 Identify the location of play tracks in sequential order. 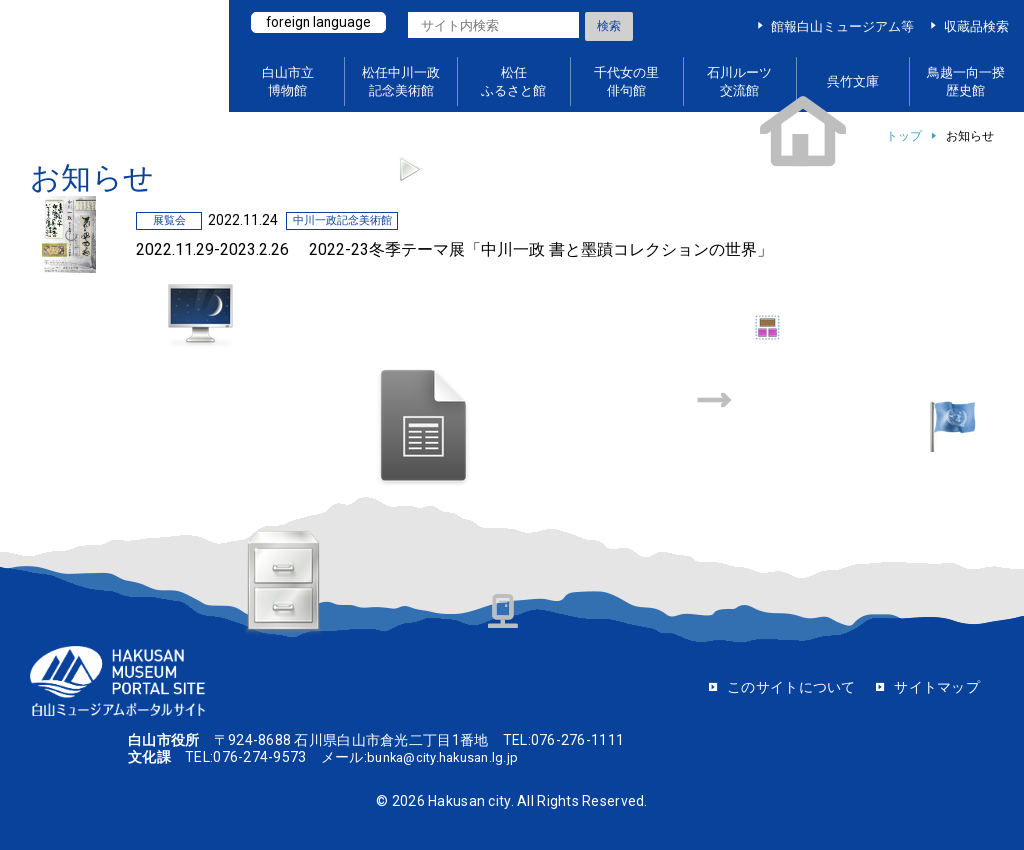
(714, 400).